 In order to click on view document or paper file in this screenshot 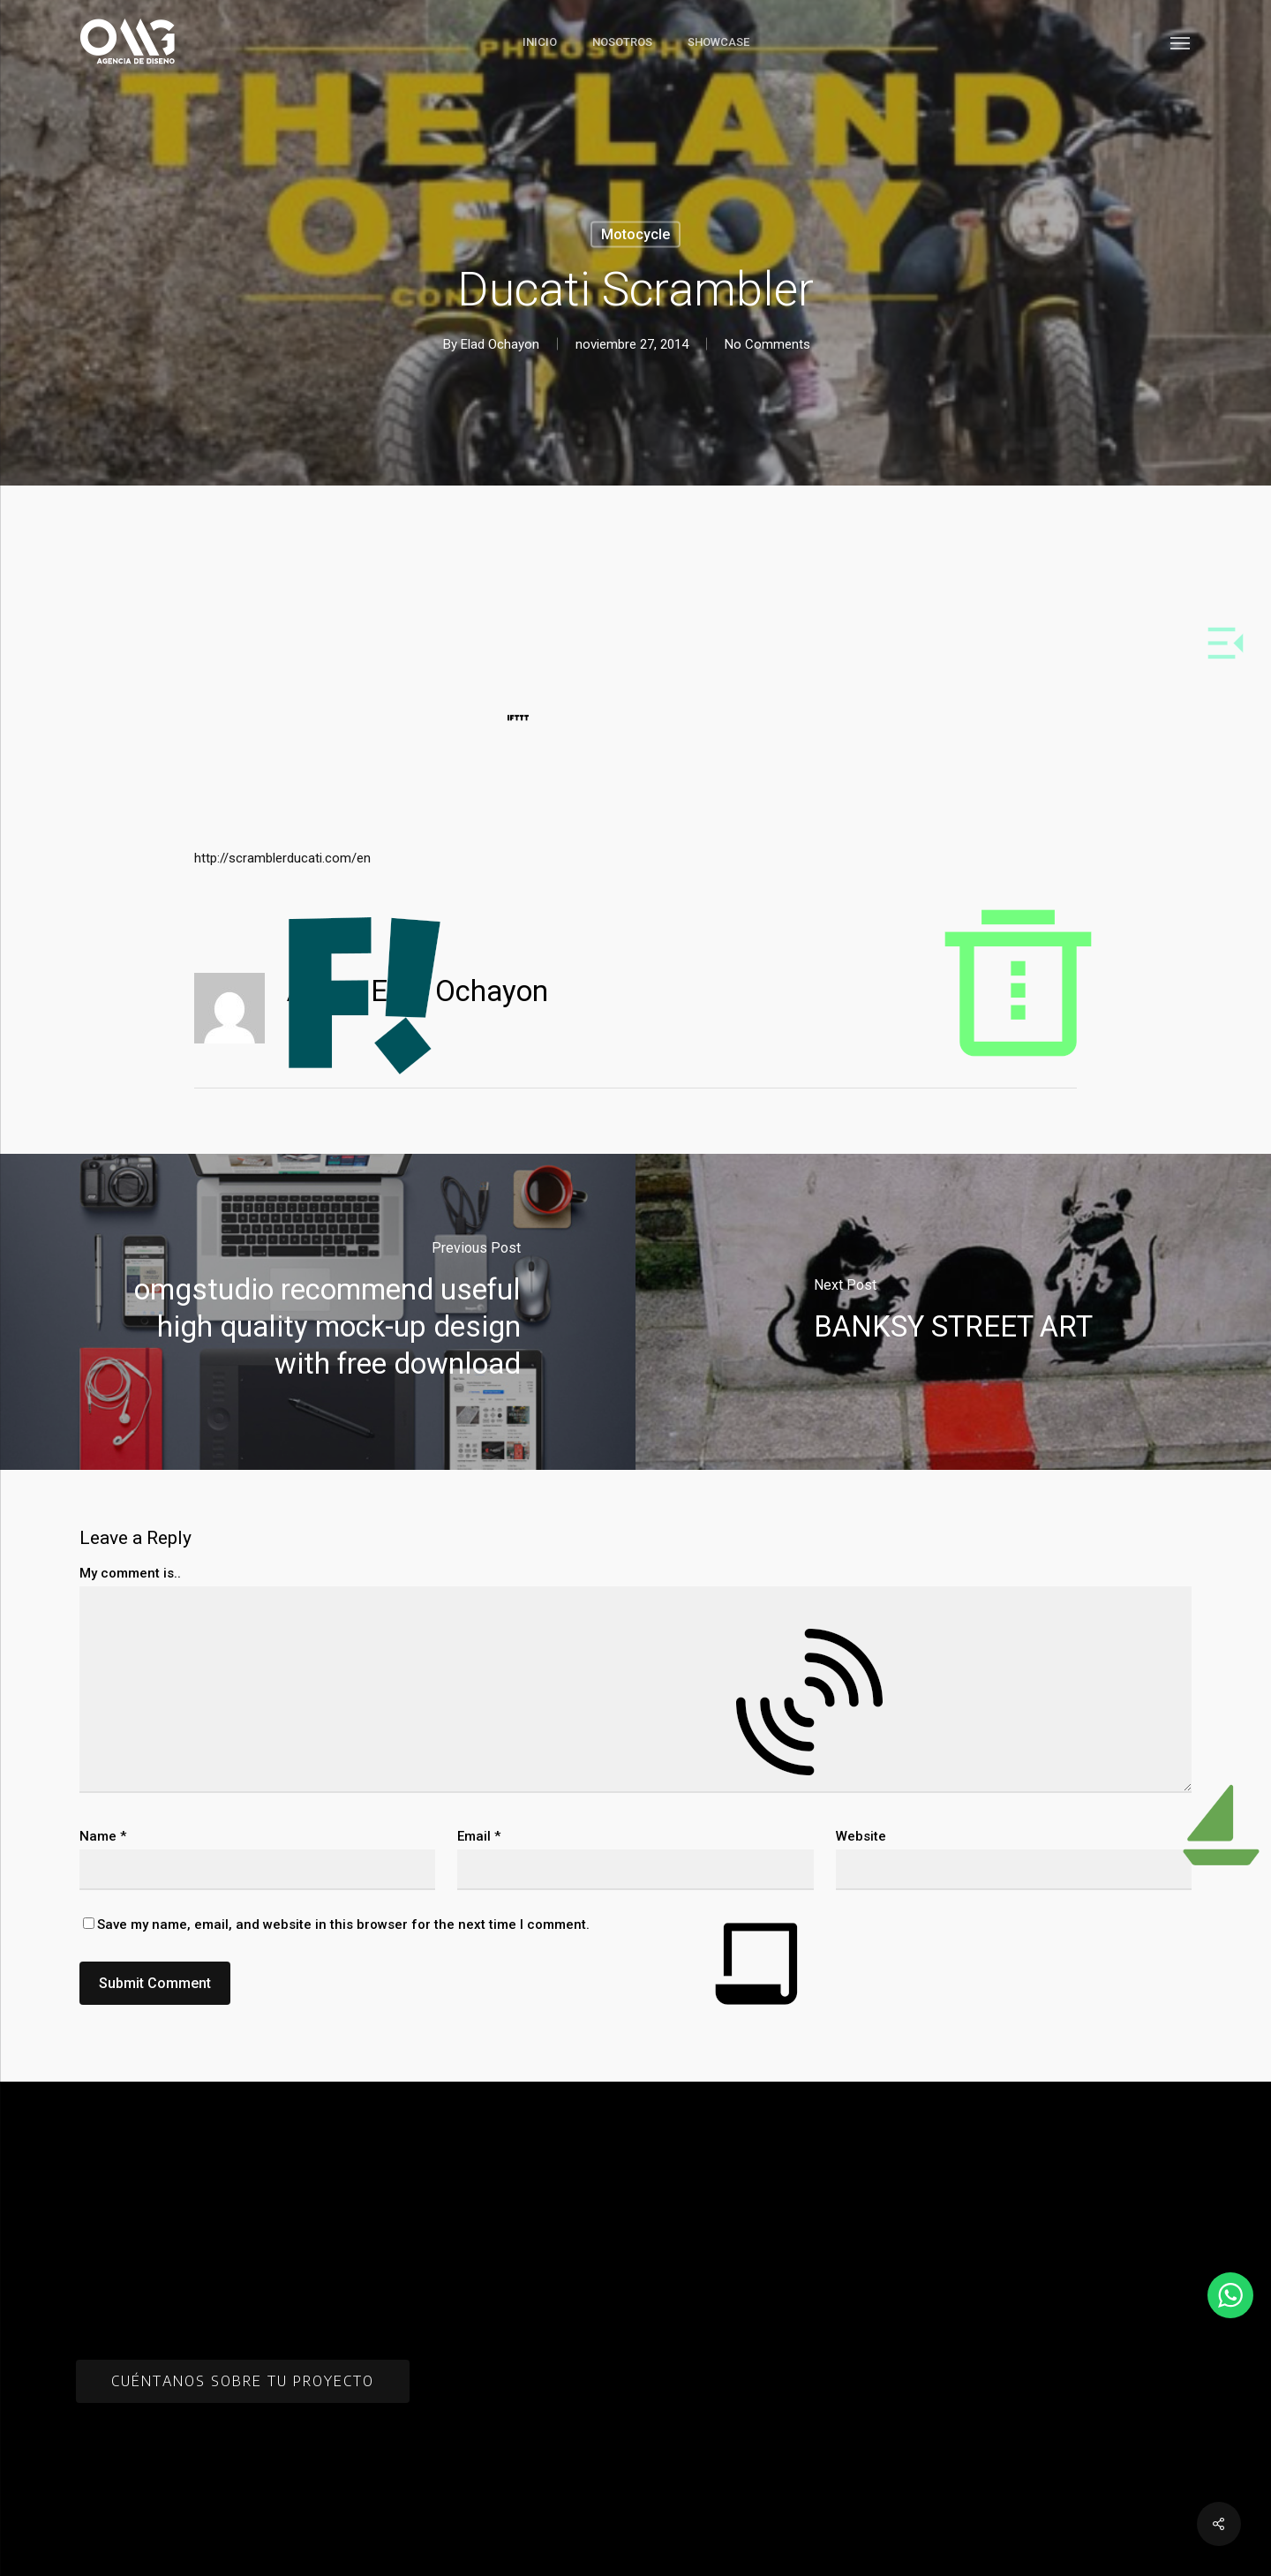, I will do `click(760, 1963)`.